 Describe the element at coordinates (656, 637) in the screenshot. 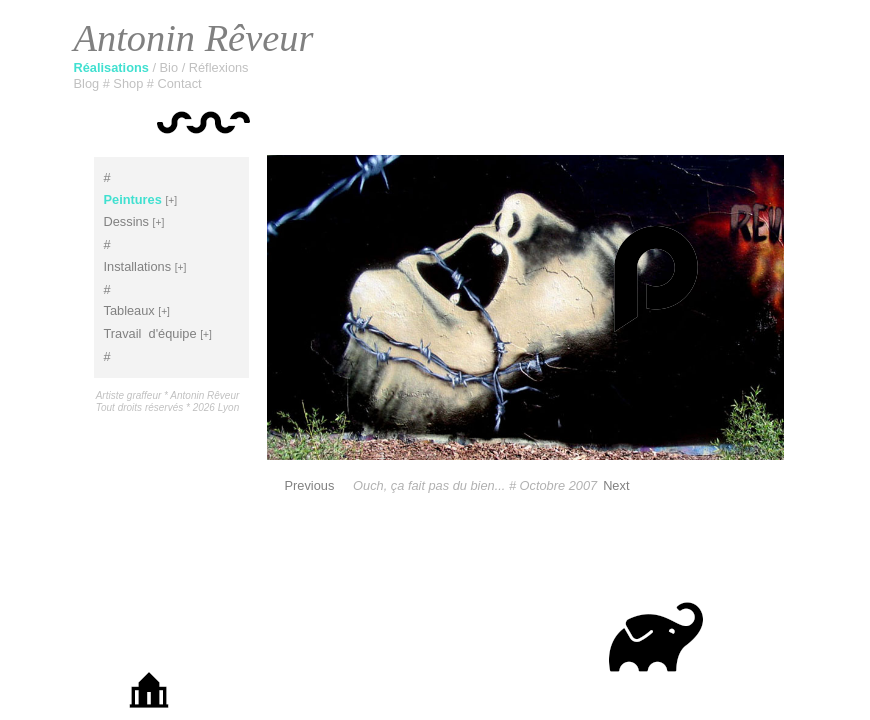

I see `Gradle build automation tool logo` at that location.